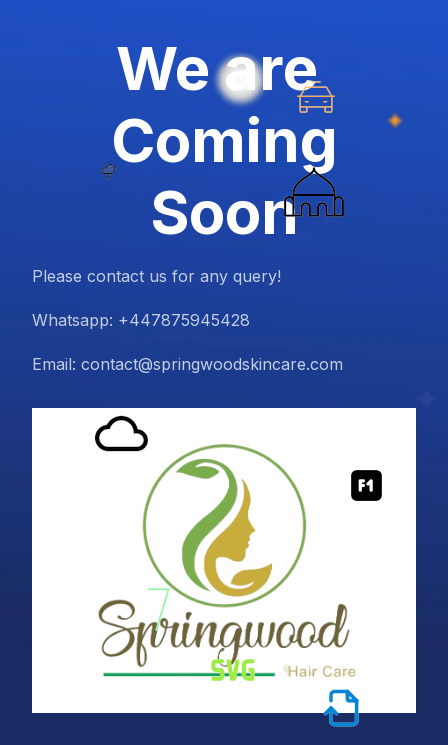  I want to click on cloud storage or sync status, so click(121, 433).